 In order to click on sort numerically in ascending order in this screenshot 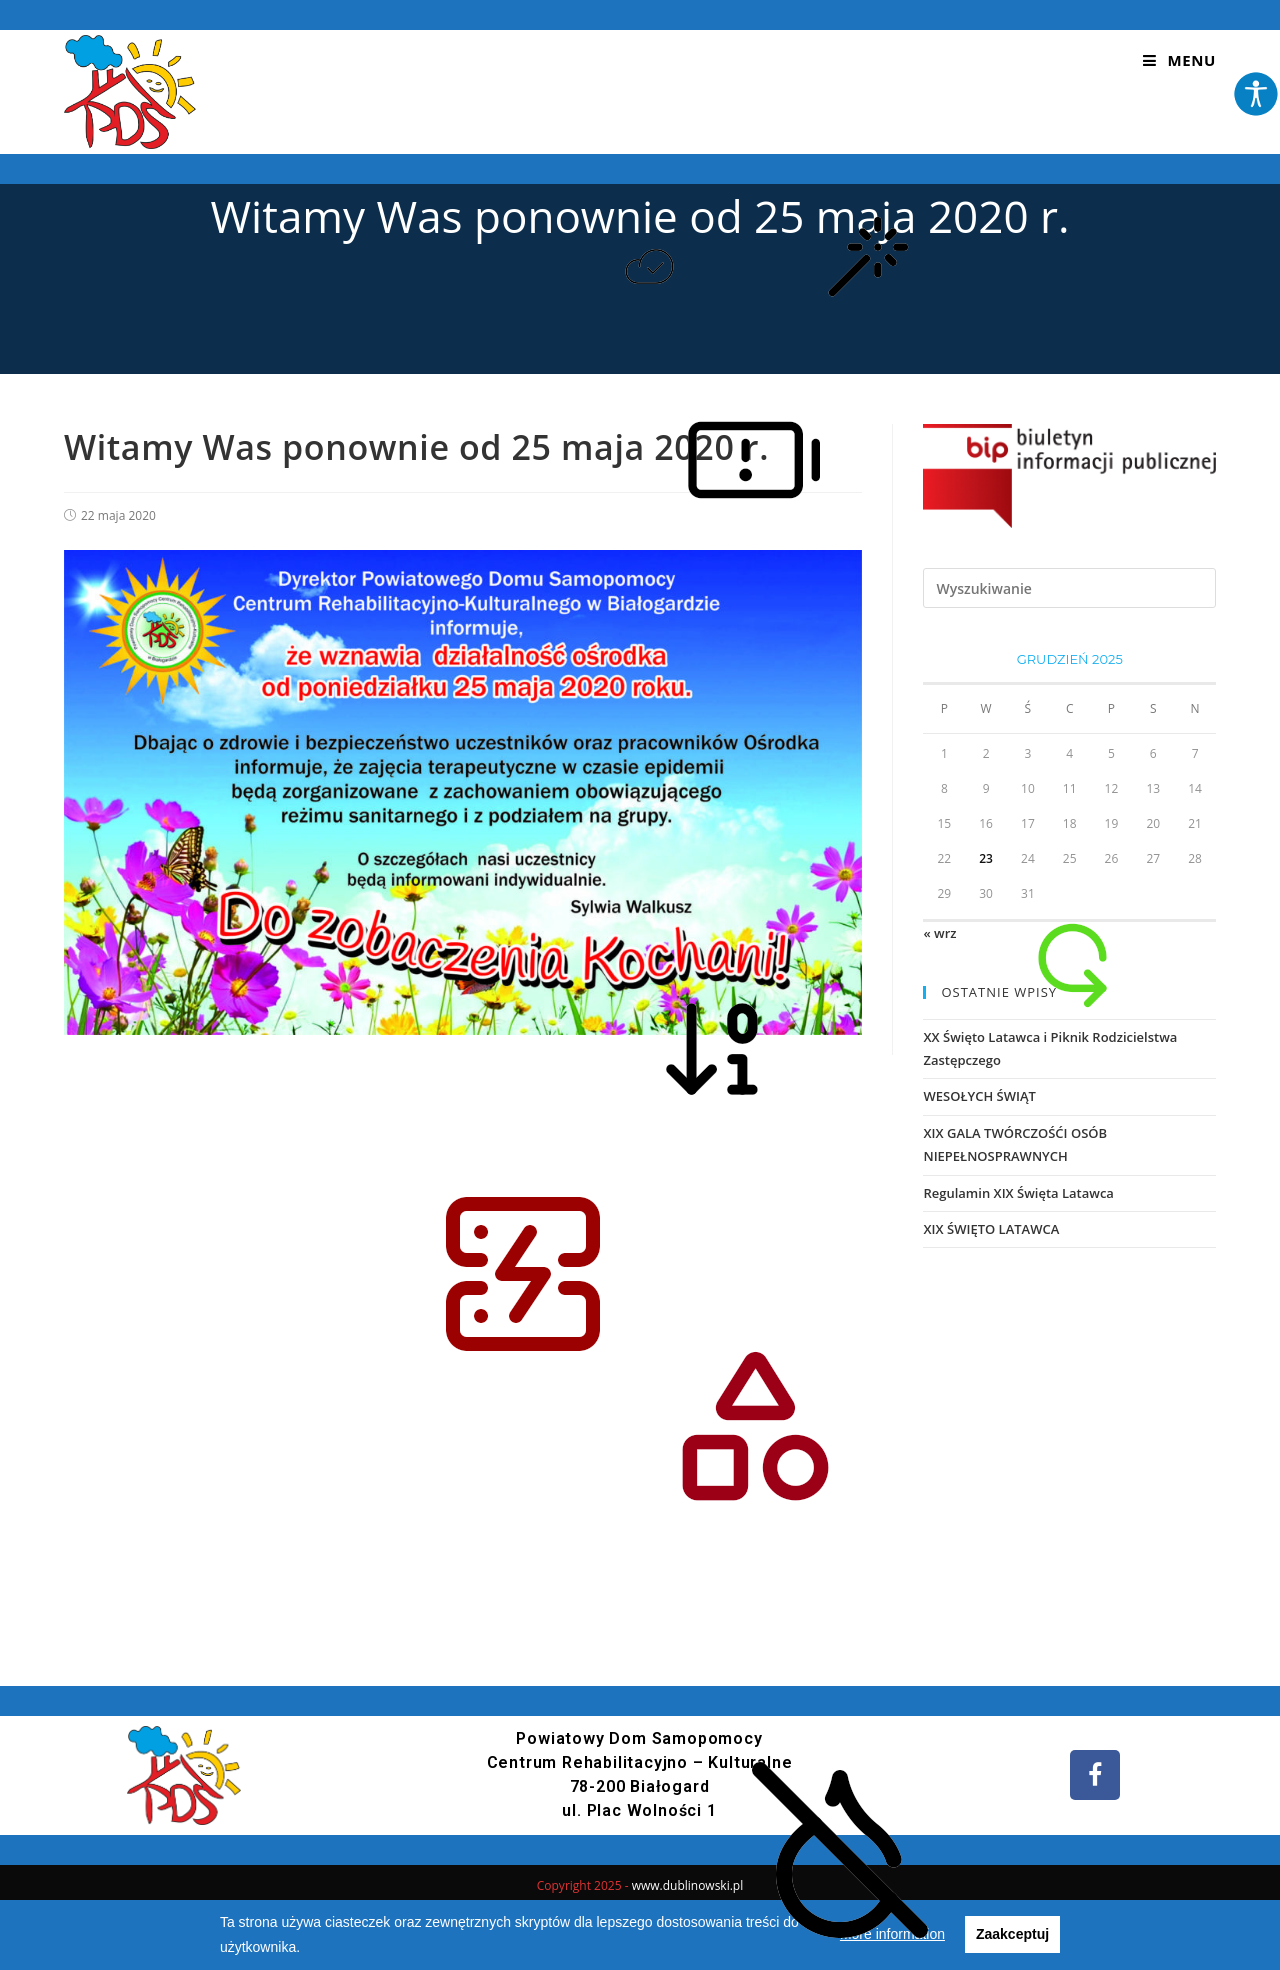, I will do `click(717, 1049)`.